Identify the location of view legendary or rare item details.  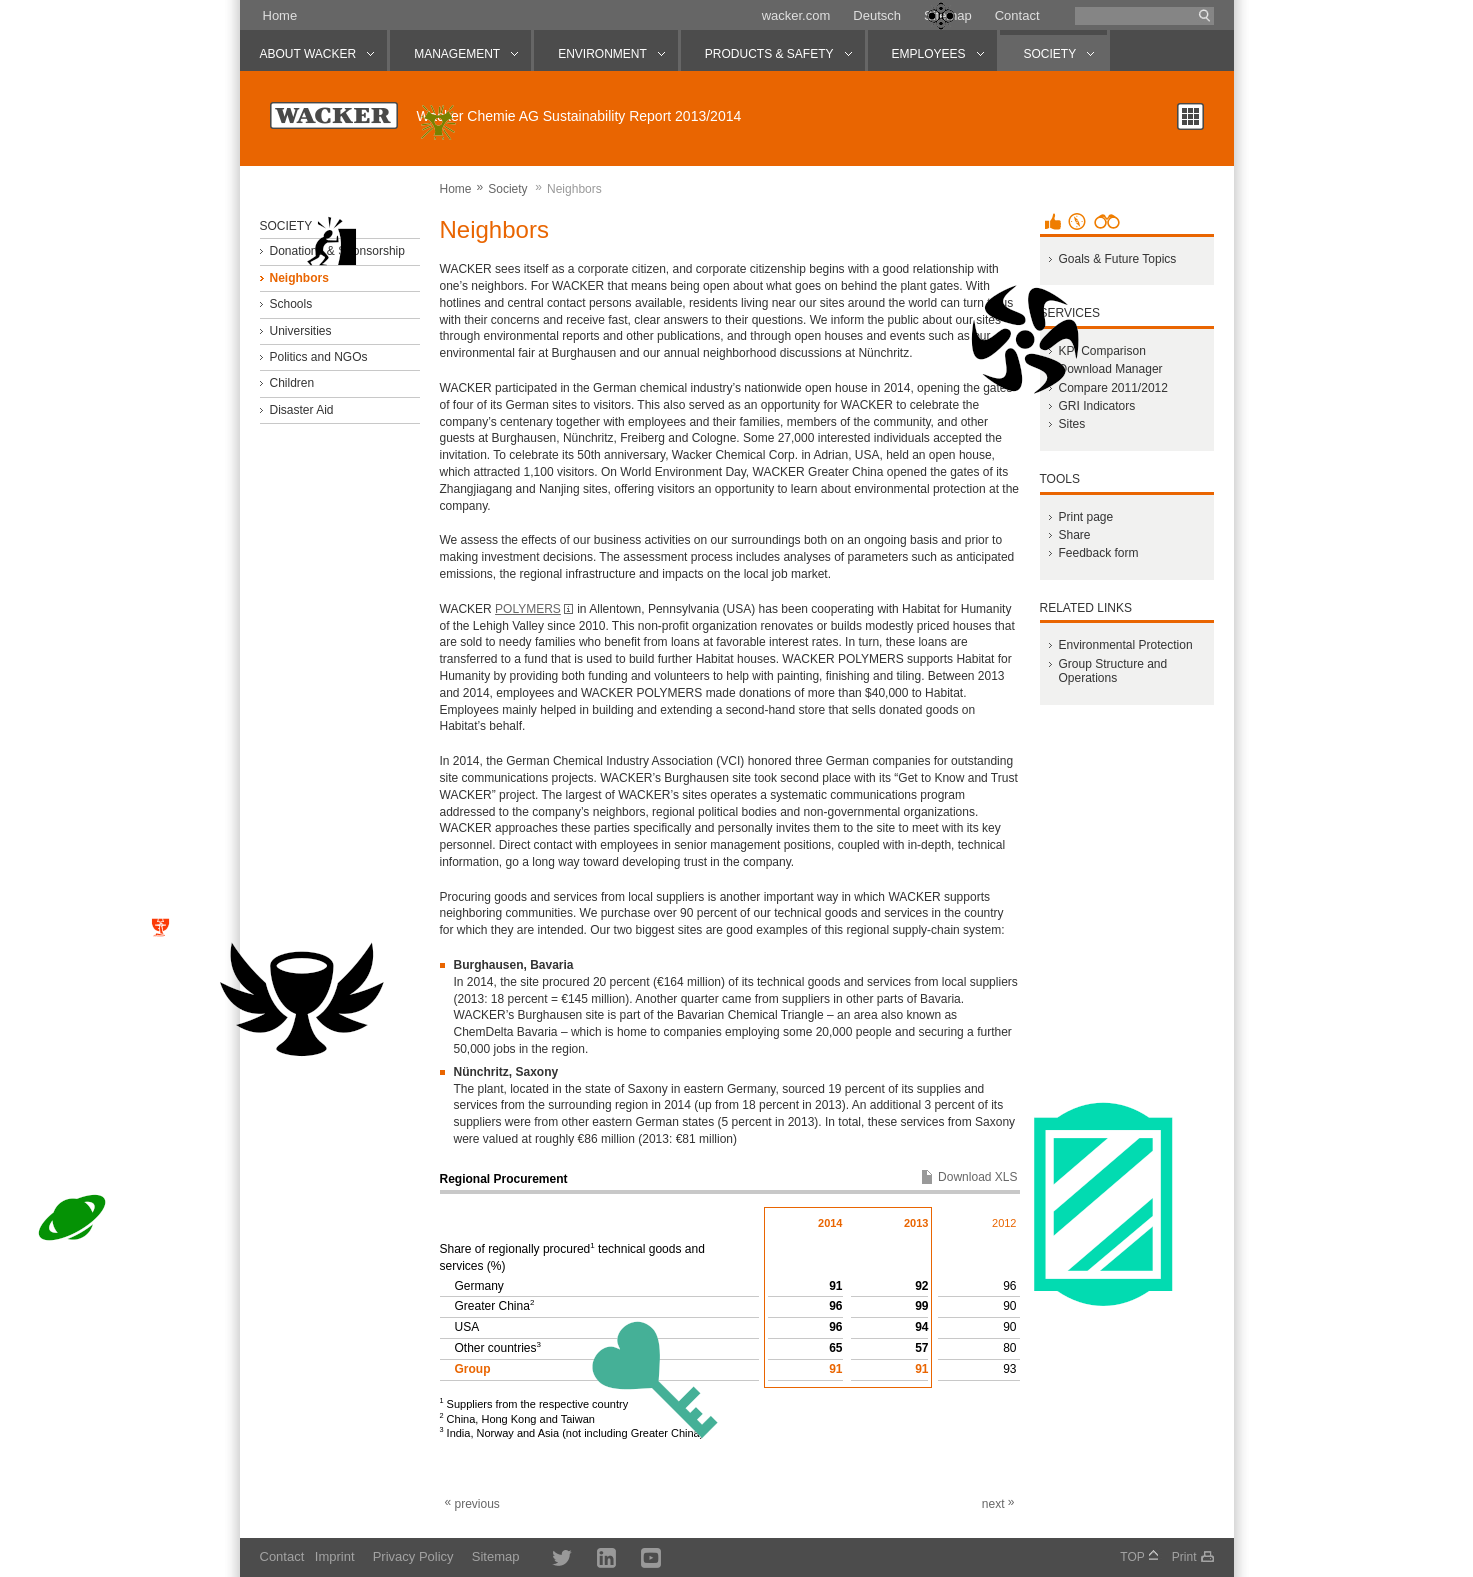
(302, 996).